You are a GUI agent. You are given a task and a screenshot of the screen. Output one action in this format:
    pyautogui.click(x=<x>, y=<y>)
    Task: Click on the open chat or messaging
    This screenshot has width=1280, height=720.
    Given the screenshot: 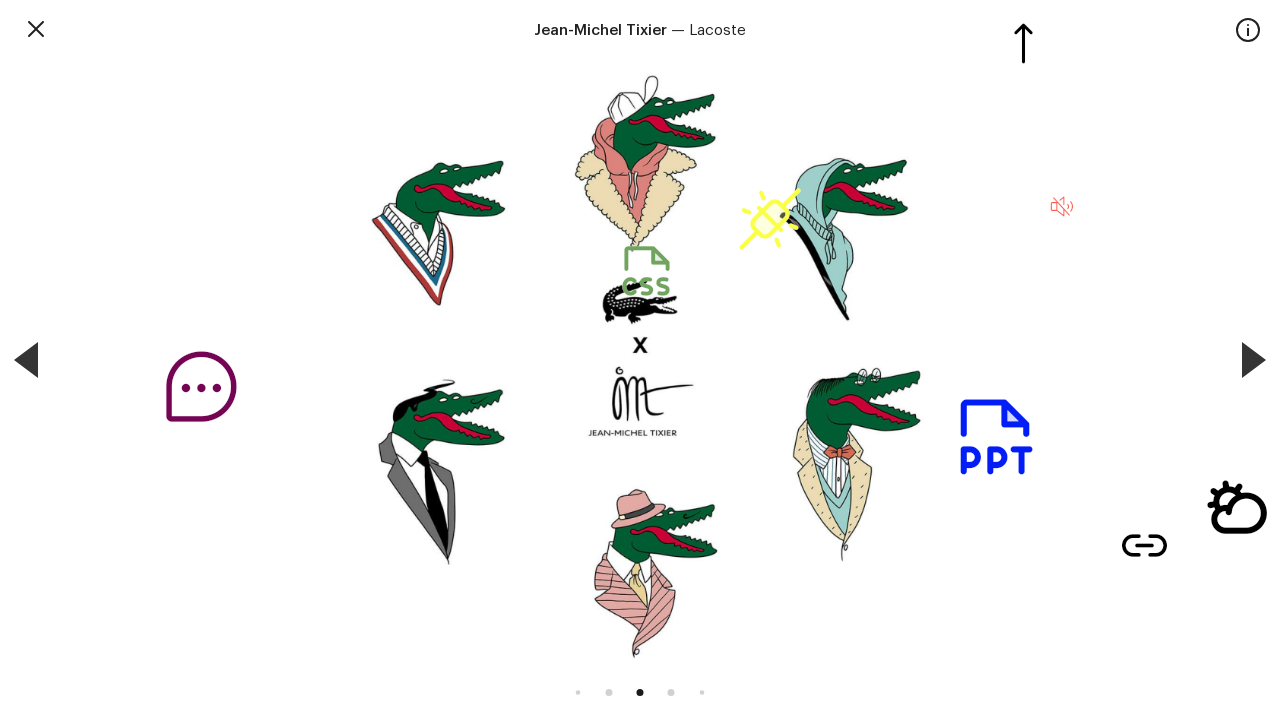 What is the action you would take?
    pyautogui.click(x=200, y=388)
    